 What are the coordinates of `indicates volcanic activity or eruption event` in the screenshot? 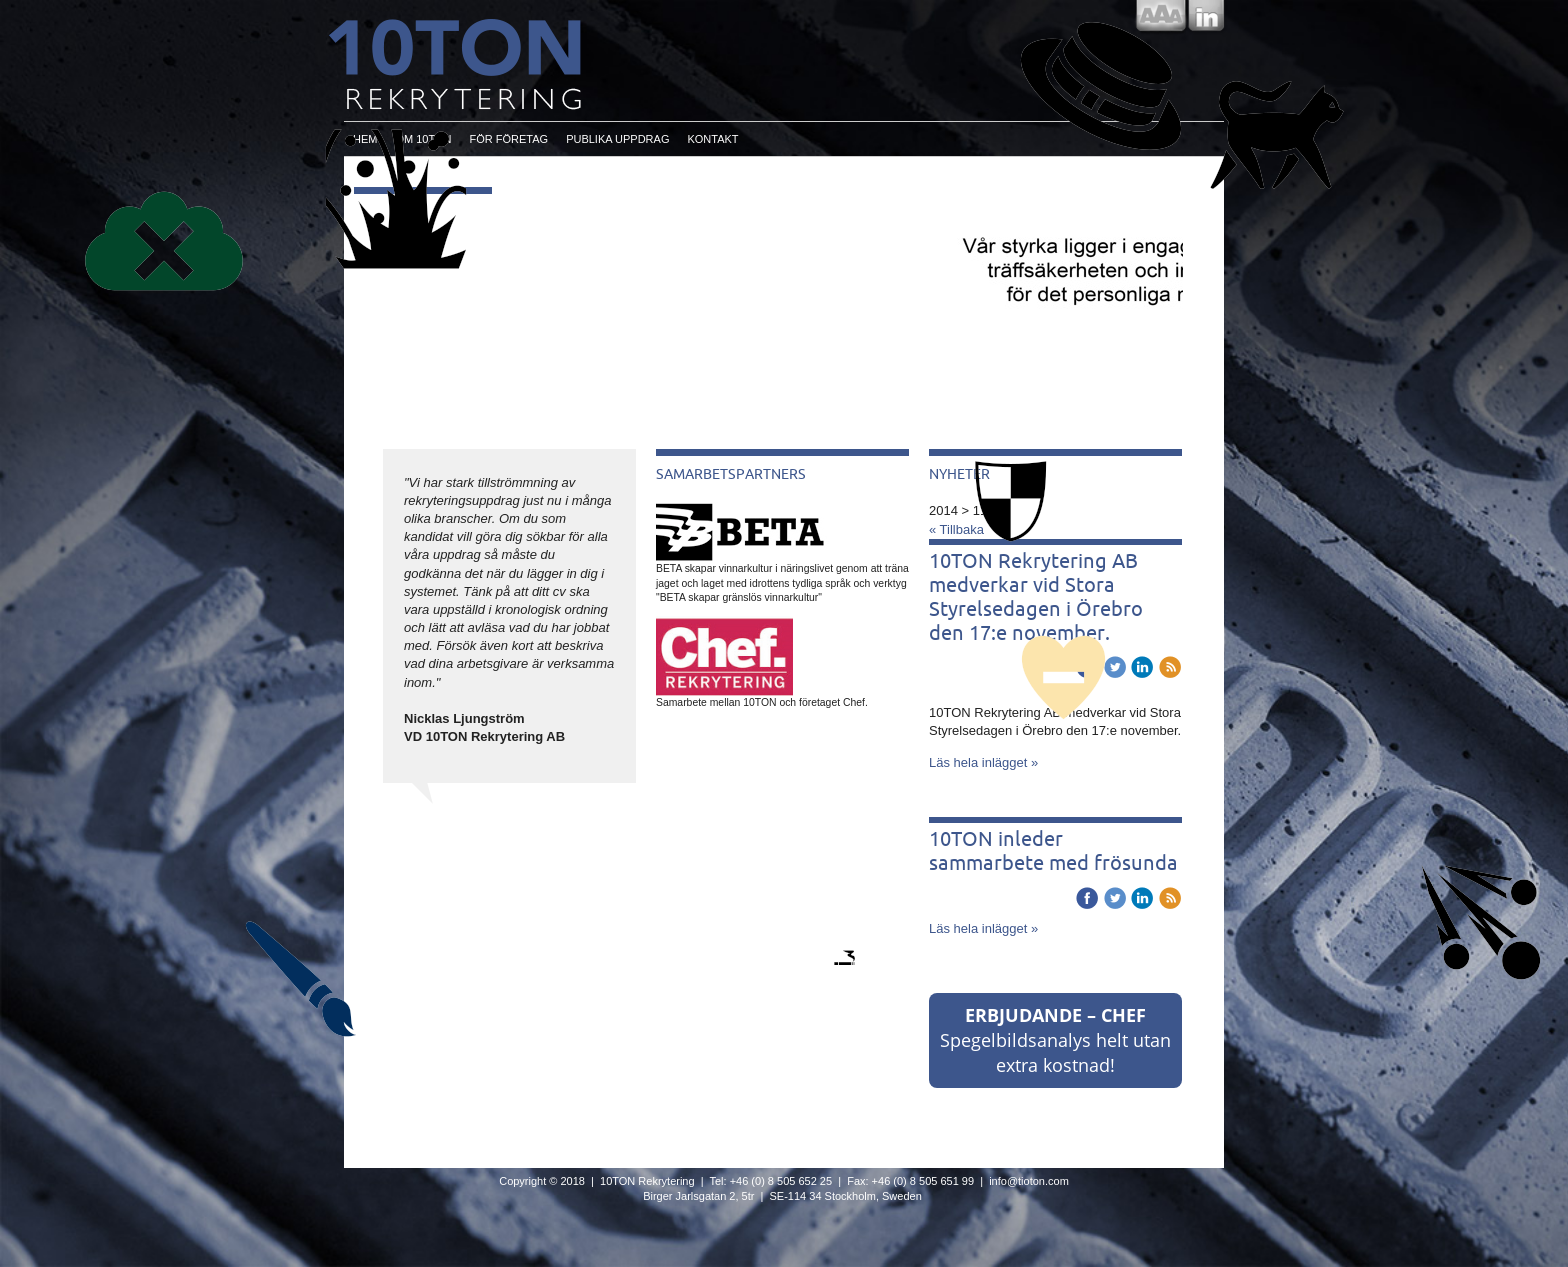 It's located at (395, 199).